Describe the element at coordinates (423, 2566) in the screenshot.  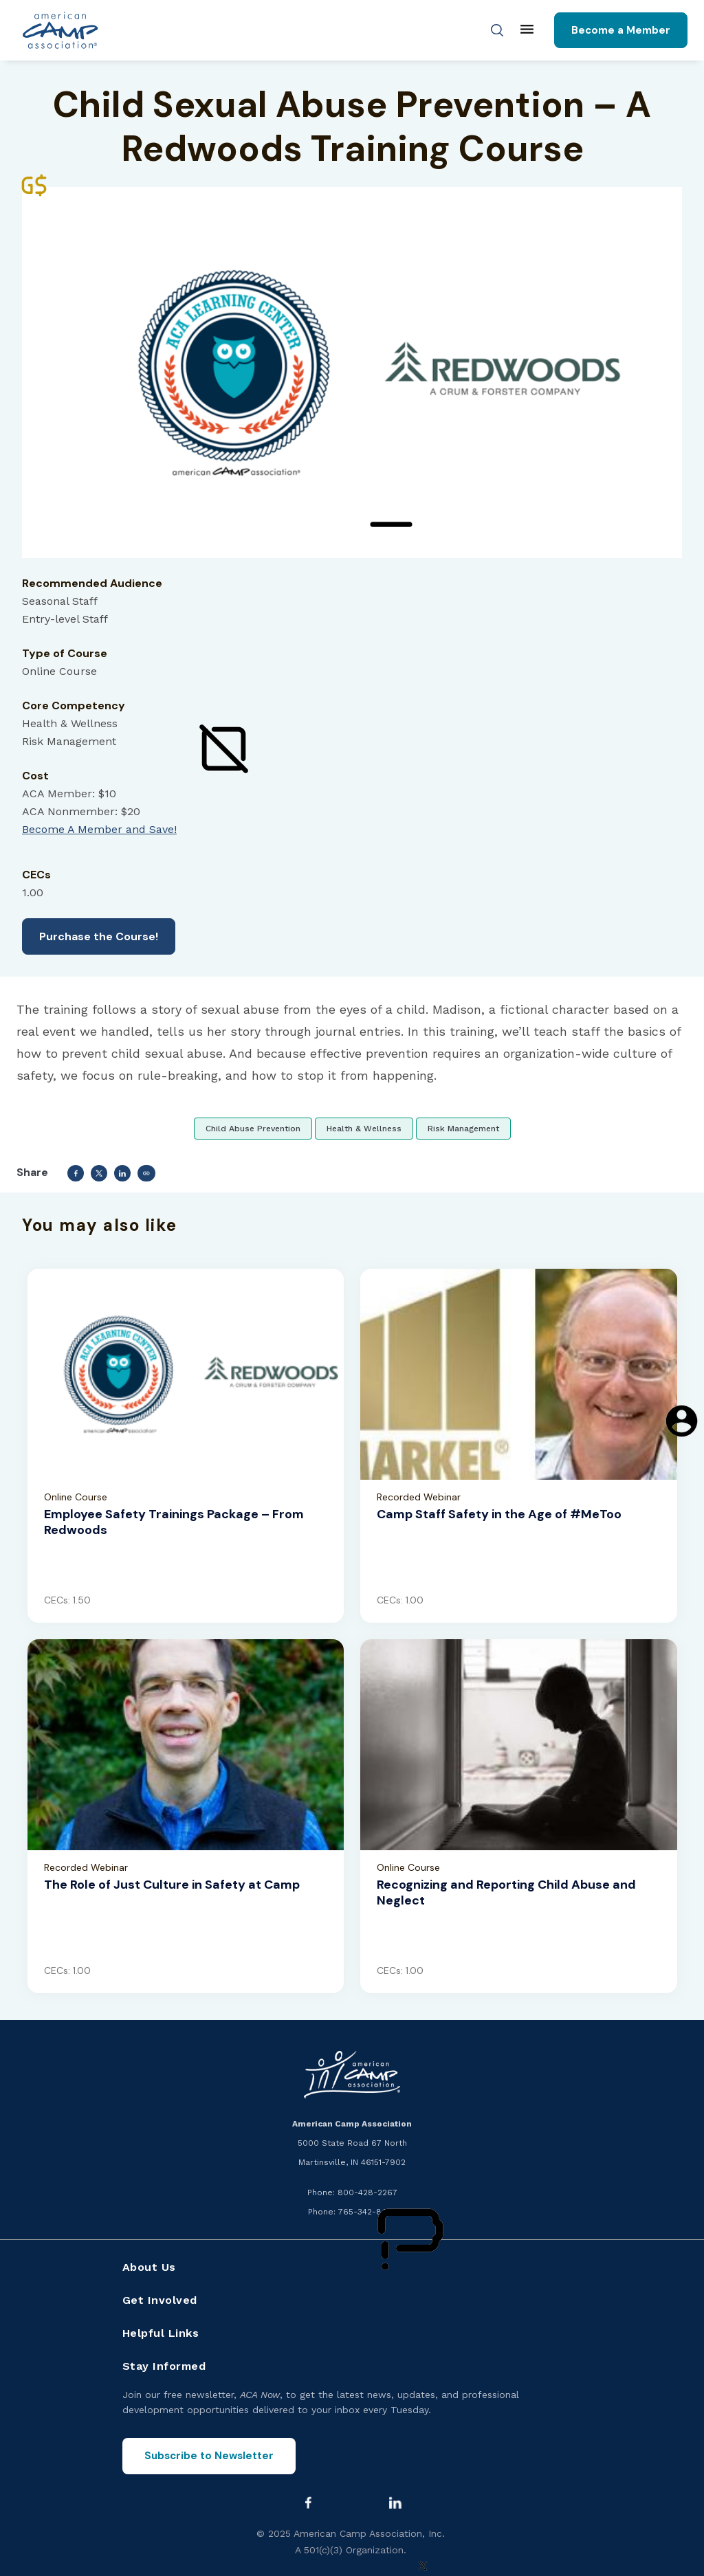
I see `share to X (formerly Twitter)` at that location.